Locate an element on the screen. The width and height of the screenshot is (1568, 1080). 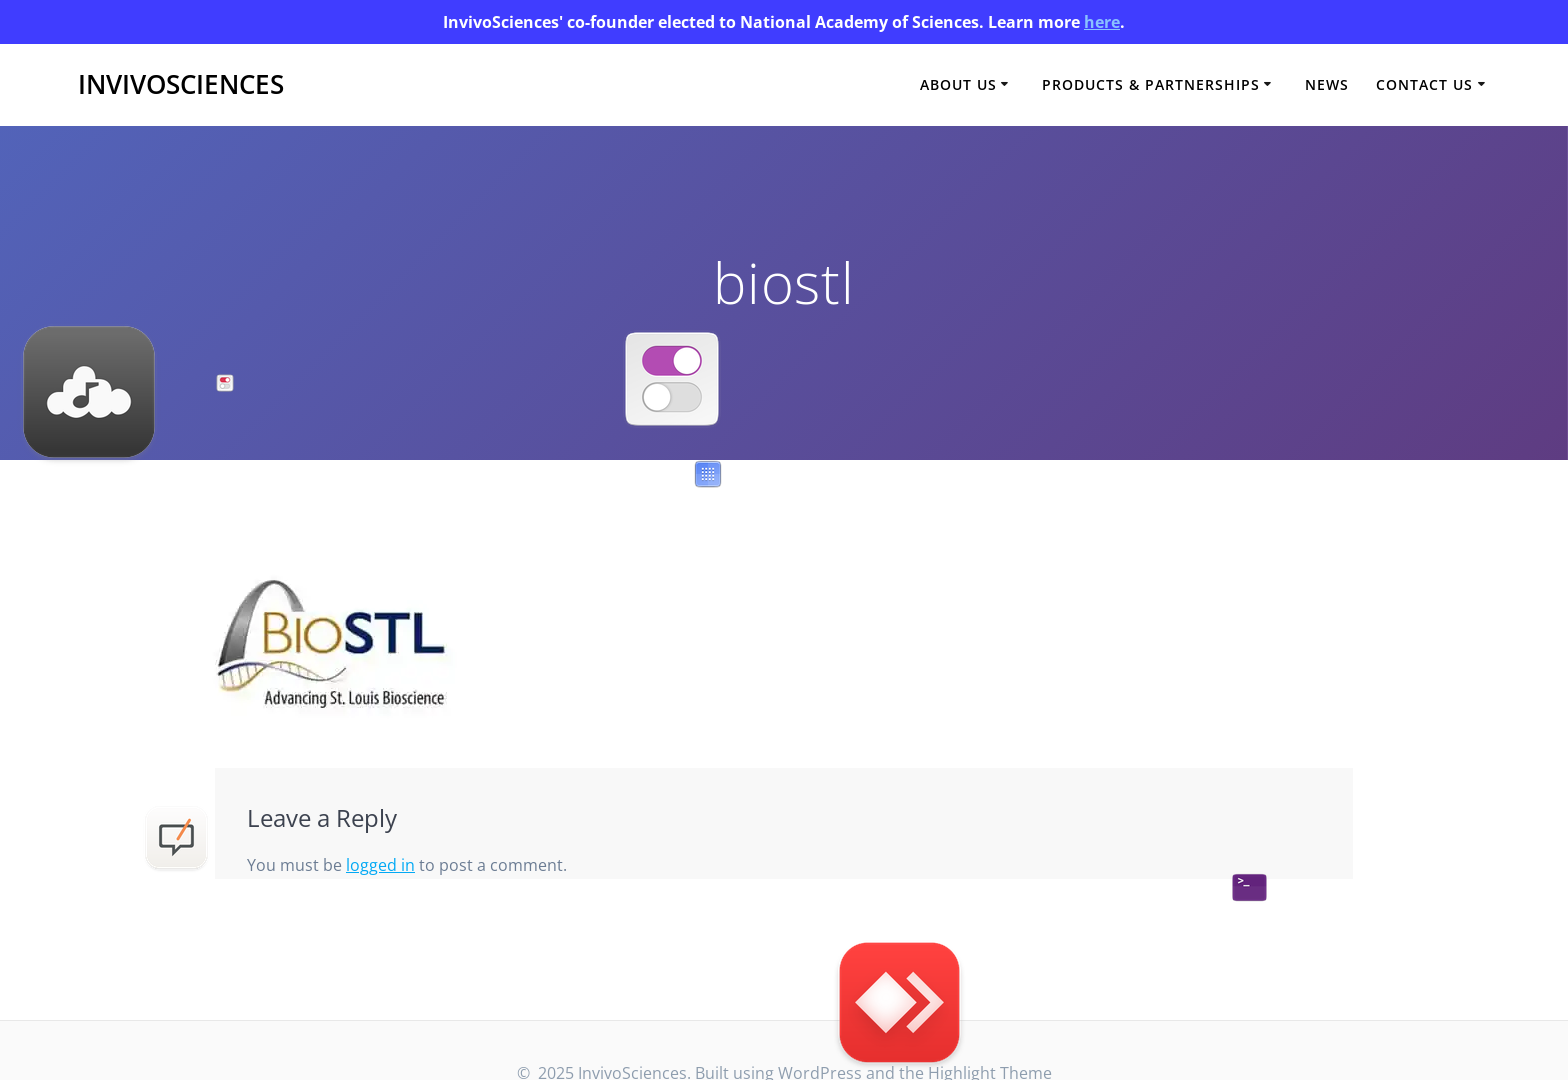
open puddletag audio tag editor is located at coordinates (89, 392).